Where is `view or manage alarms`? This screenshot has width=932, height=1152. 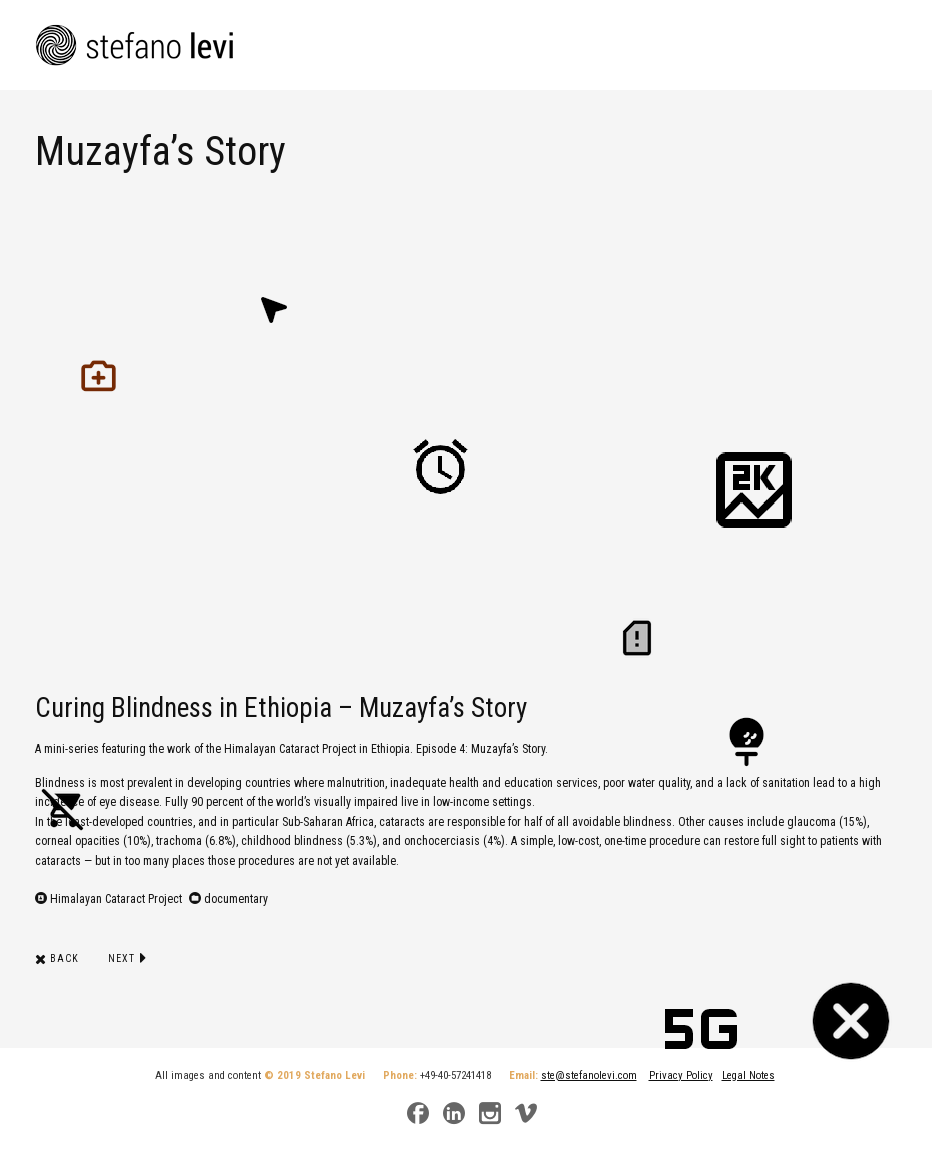
view or manage alarms is located at coordinates (440, 466).